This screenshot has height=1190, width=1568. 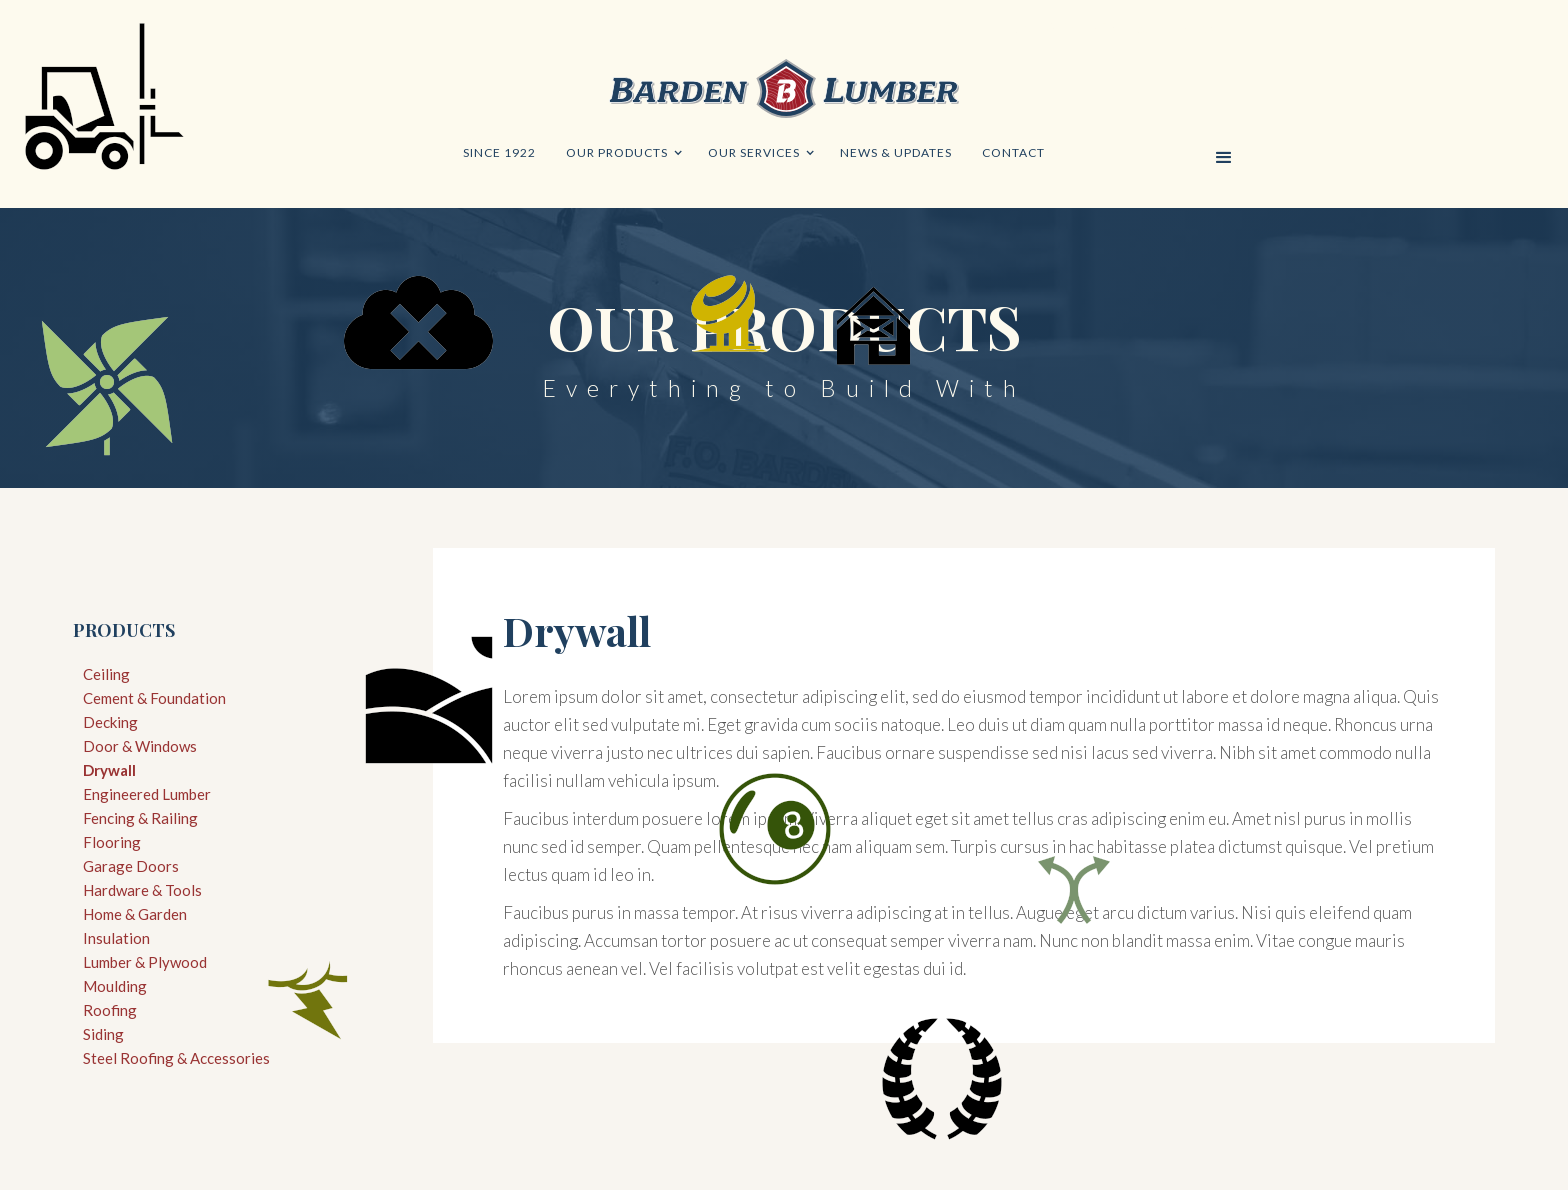 What do you see at coordinates (104, 91) in the screenshot?
I see `access warehouse or inventory management` at bounding box center [104, 91].